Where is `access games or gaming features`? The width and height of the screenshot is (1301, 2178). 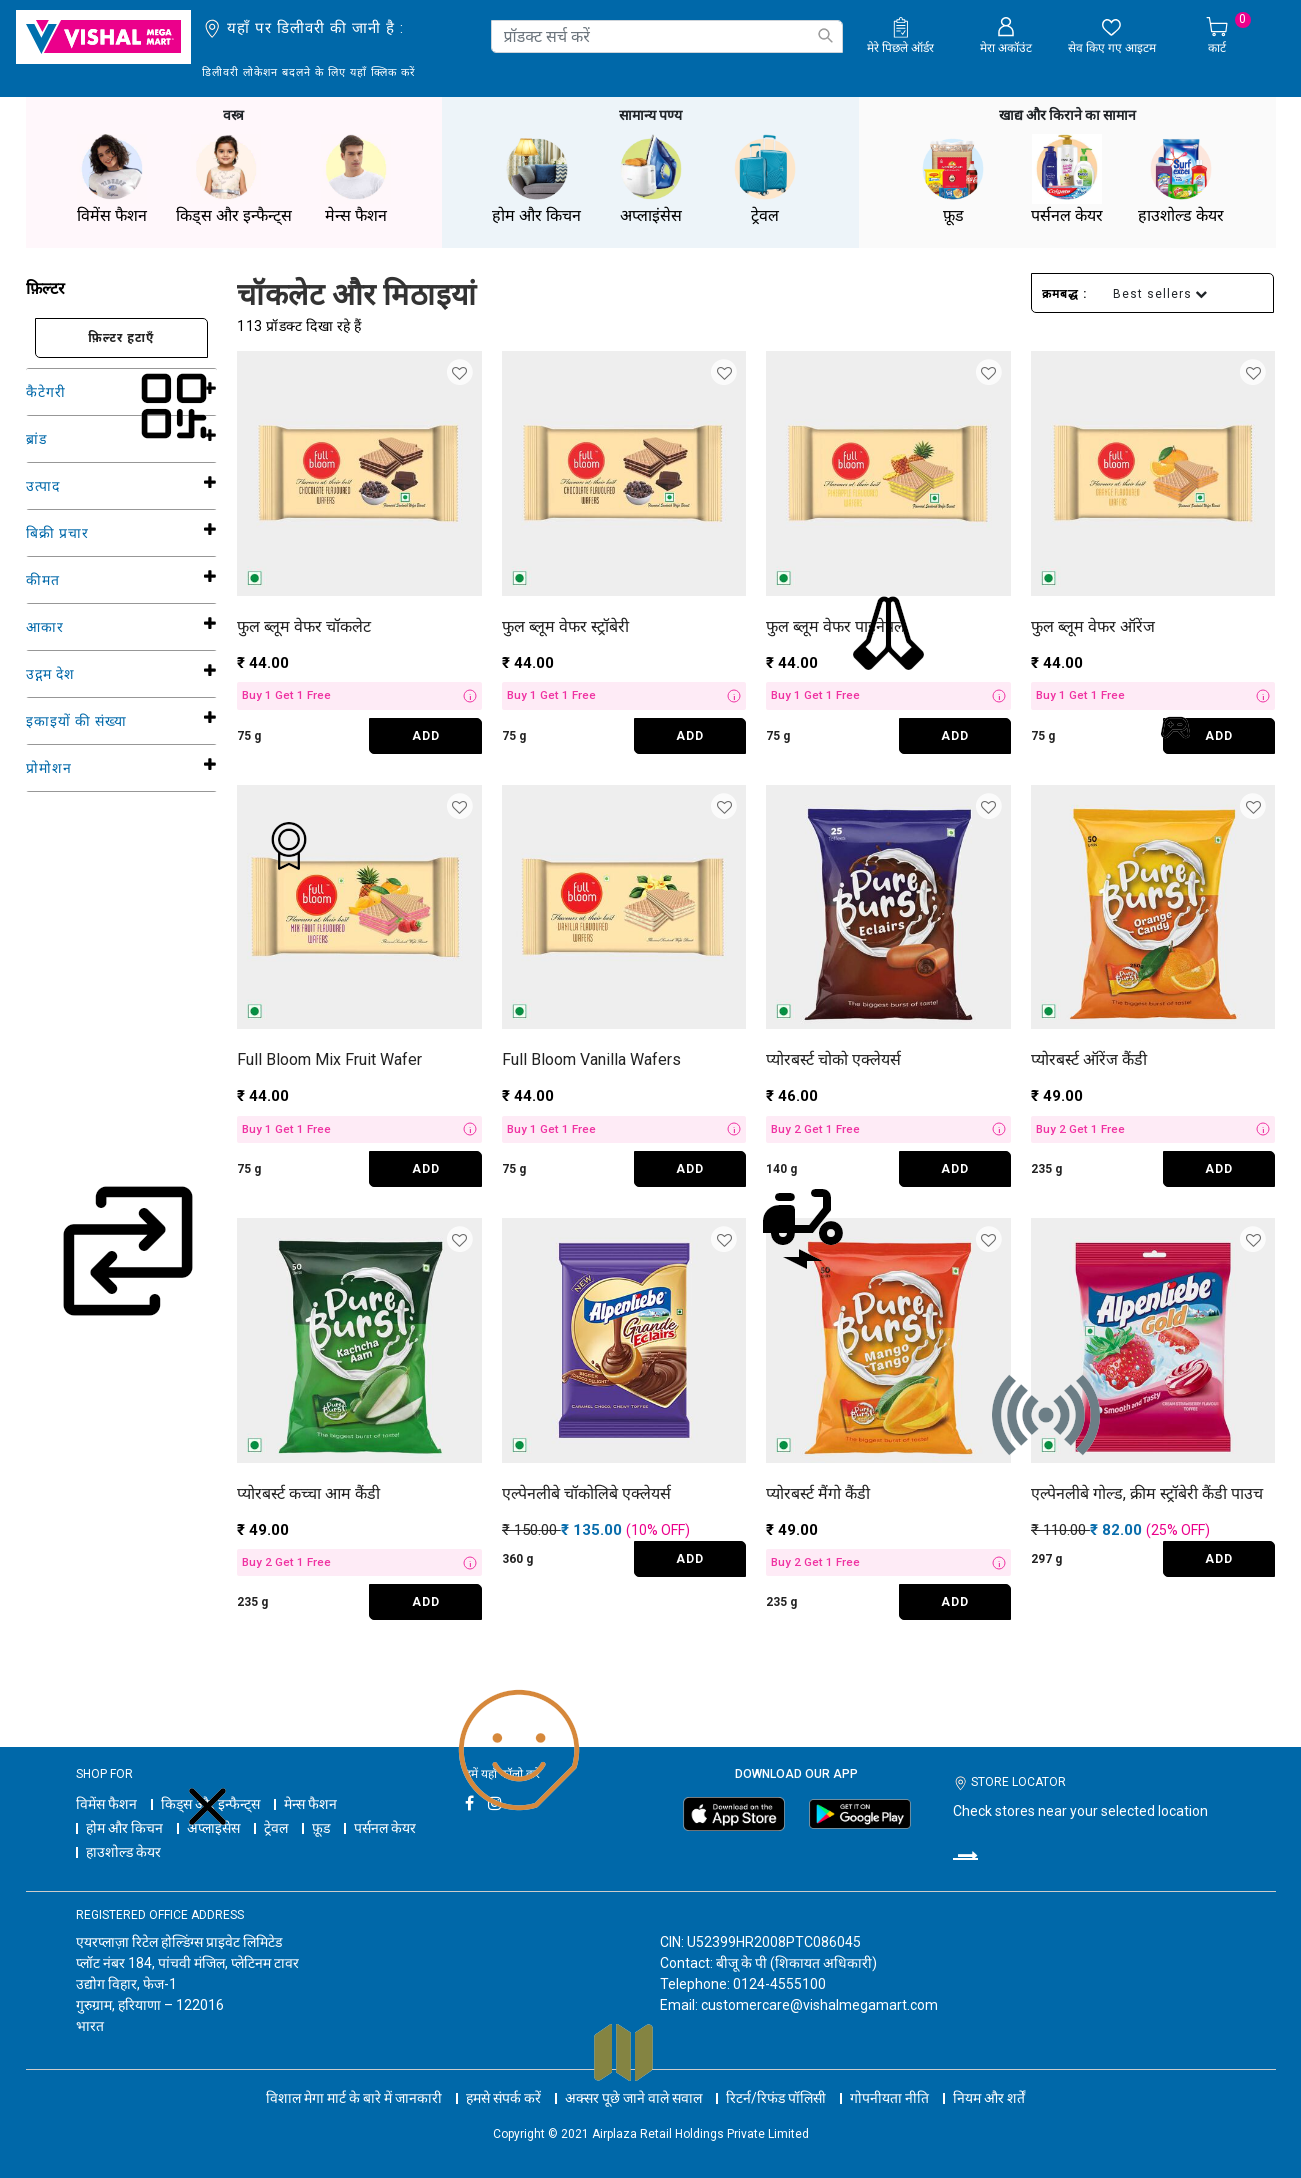
access games or gaming features is located at coordinates (1175, 727).